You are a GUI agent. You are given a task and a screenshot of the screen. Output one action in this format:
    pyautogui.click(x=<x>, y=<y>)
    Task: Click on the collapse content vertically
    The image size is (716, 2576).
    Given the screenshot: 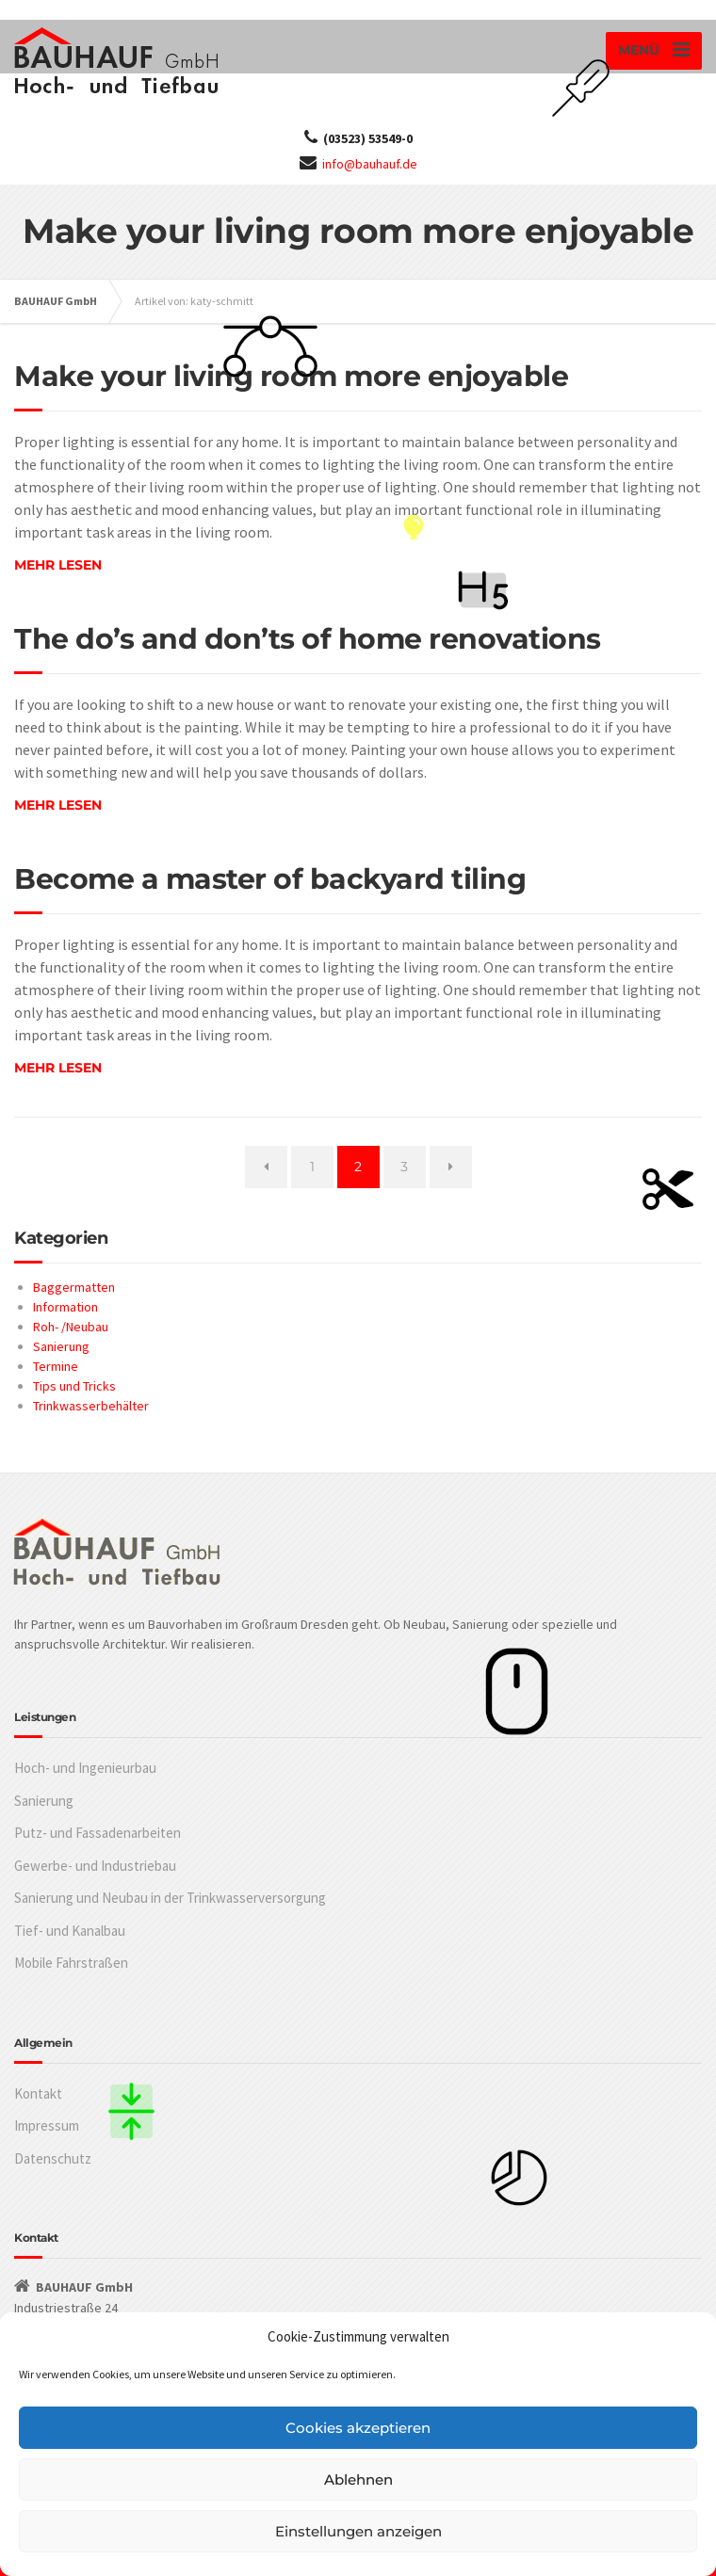 What is the action you would take?
    pyautogui.click(x=131, y=2111)
    